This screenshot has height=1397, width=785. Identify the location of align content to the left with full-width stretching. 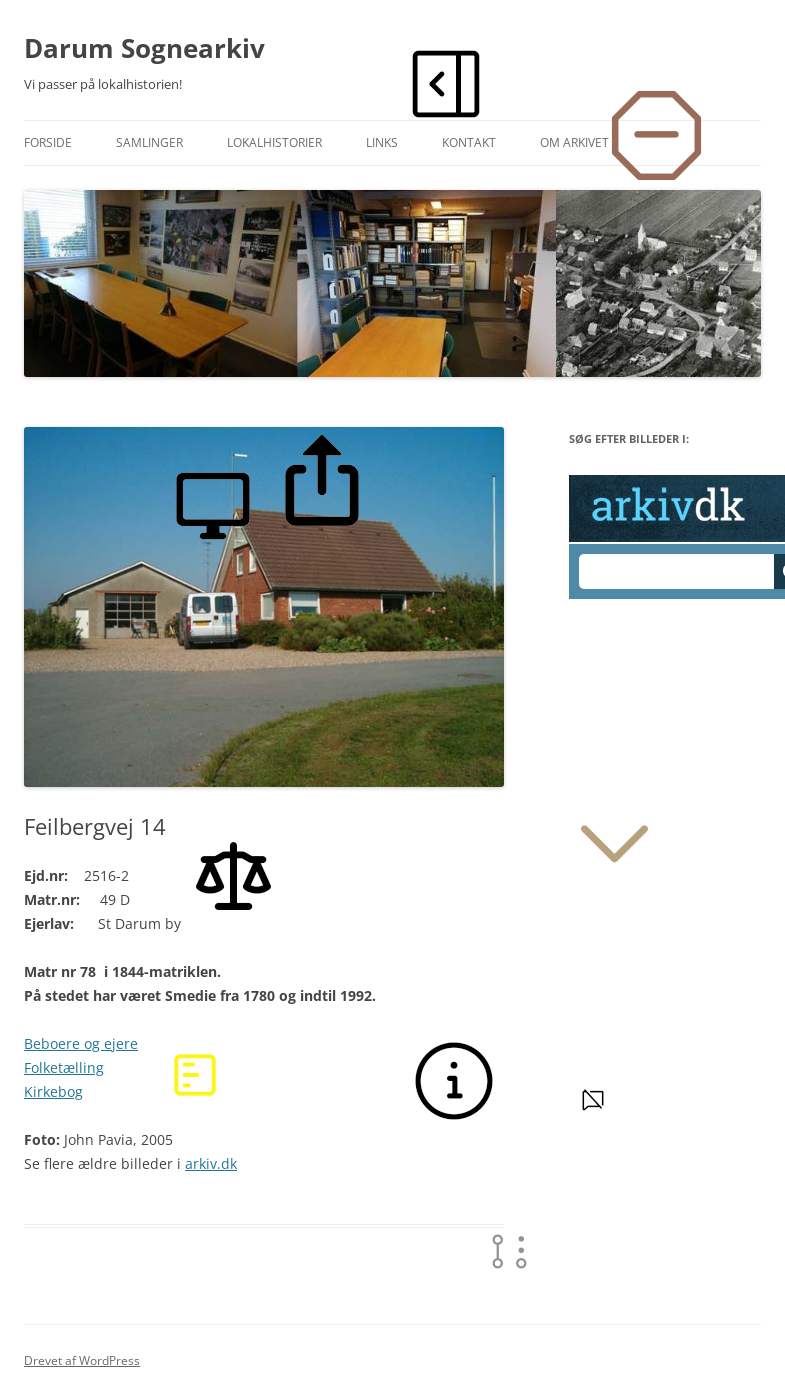
(195, 1075).